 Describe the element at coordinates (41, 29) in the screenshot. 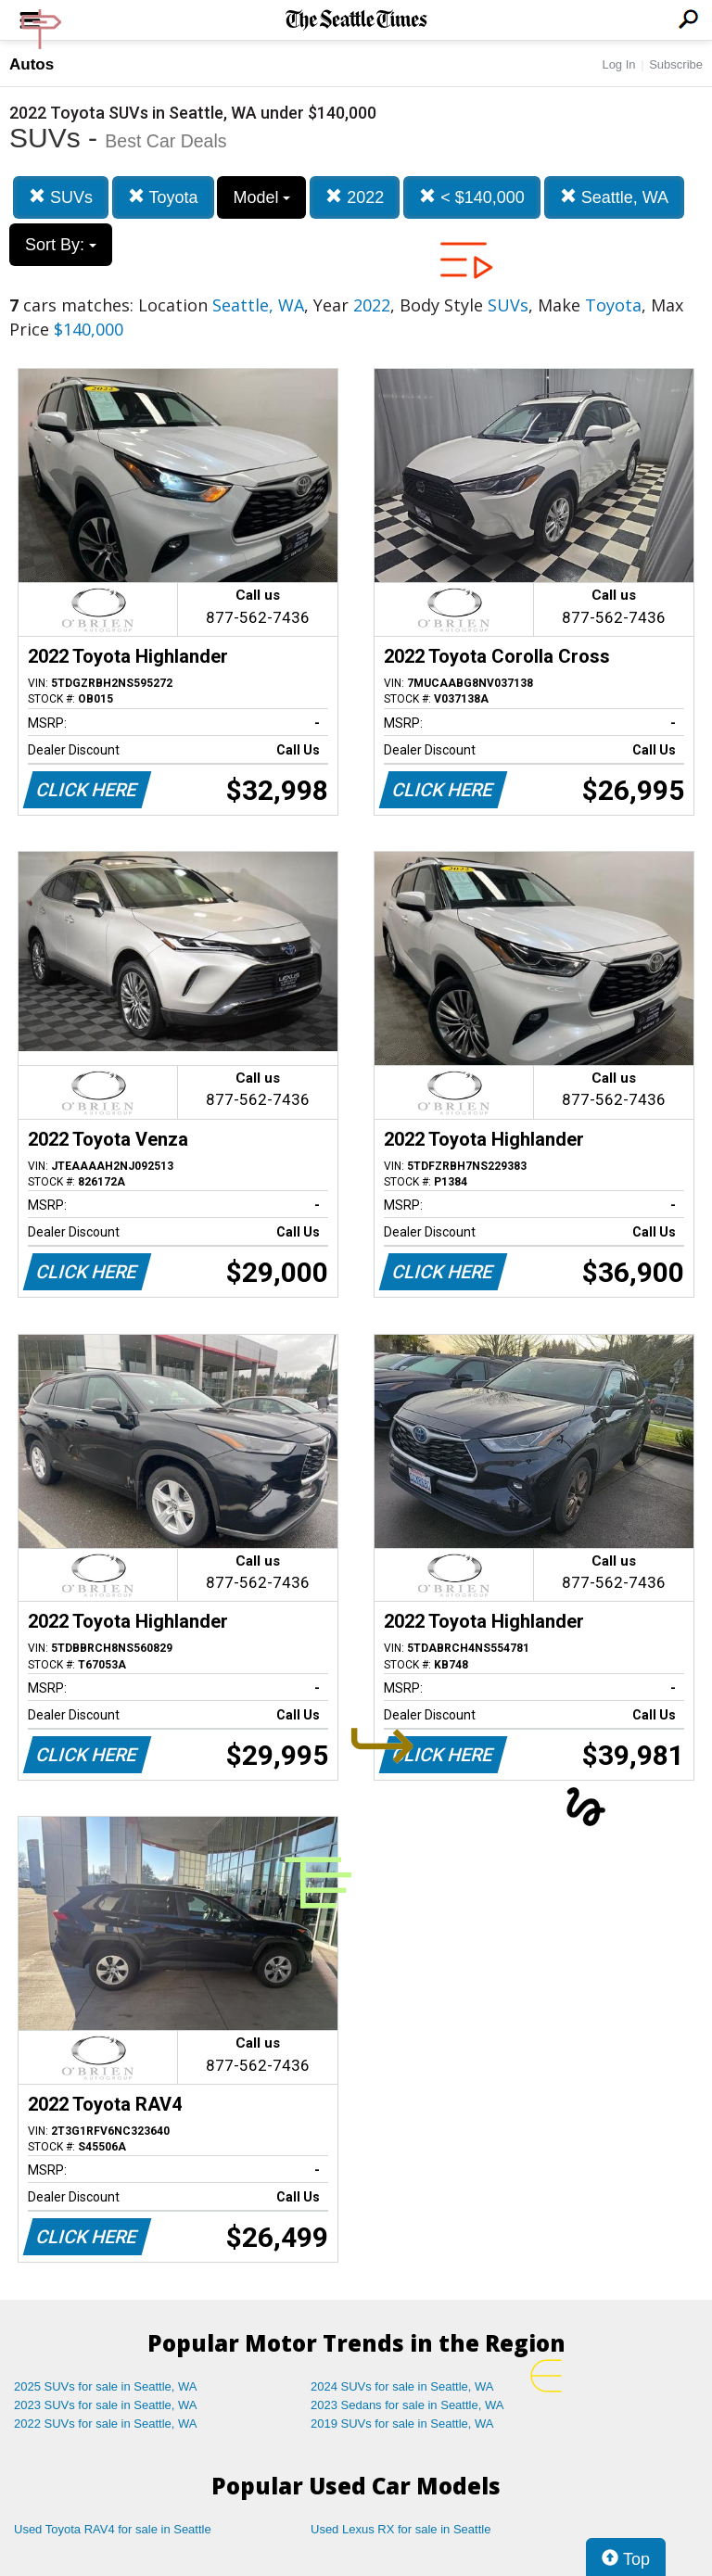

I see `view project milestones` at that location.